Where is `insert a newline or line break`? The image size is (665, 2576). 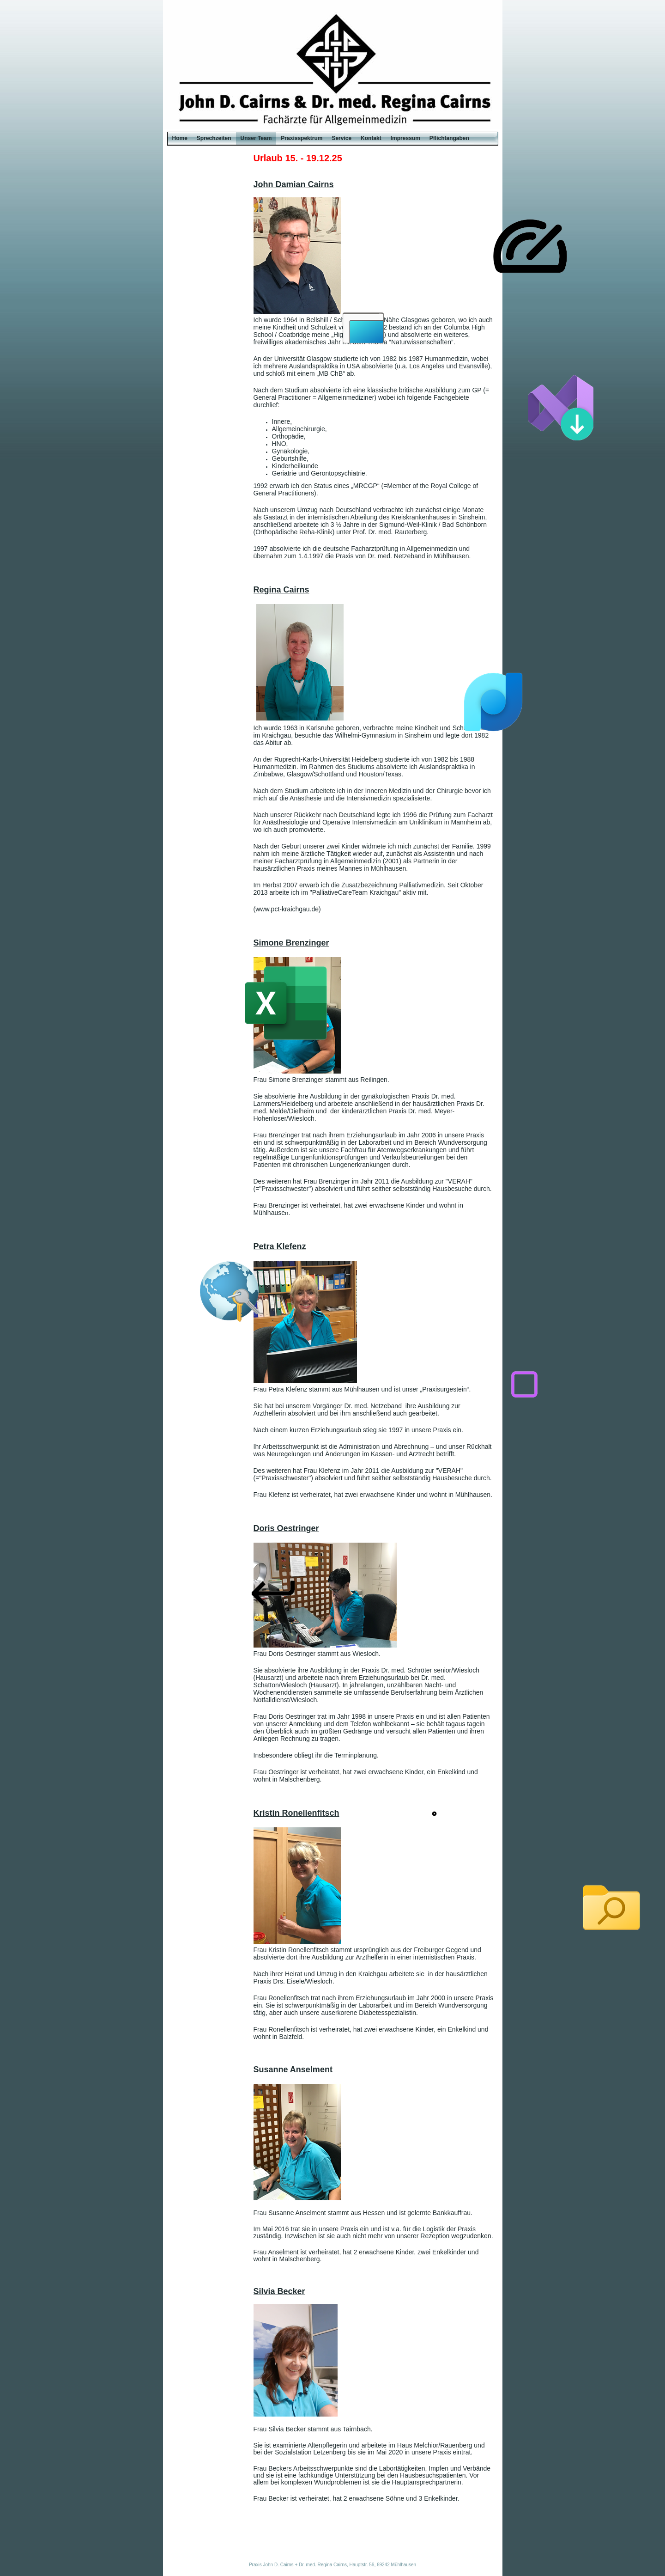
insert a newline or line break is located at coordinates (273, 1591).